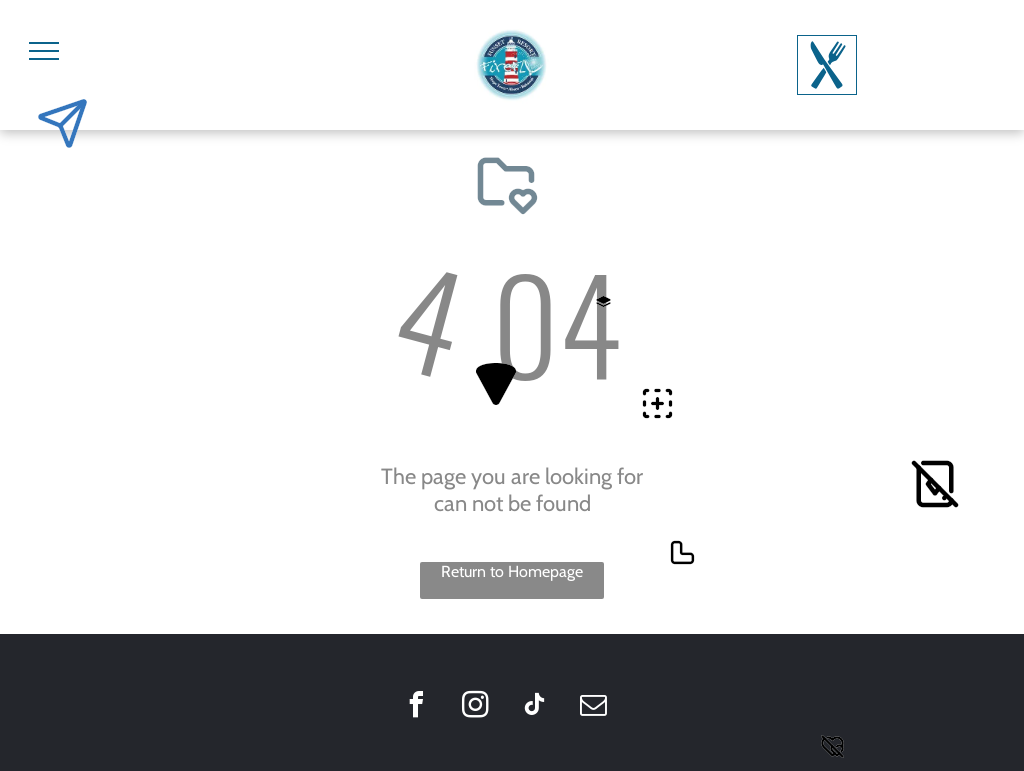  Describe the element at coordinates (935, 484) in the screenshot. I see `playing cards disabled or unavailable` at that location.